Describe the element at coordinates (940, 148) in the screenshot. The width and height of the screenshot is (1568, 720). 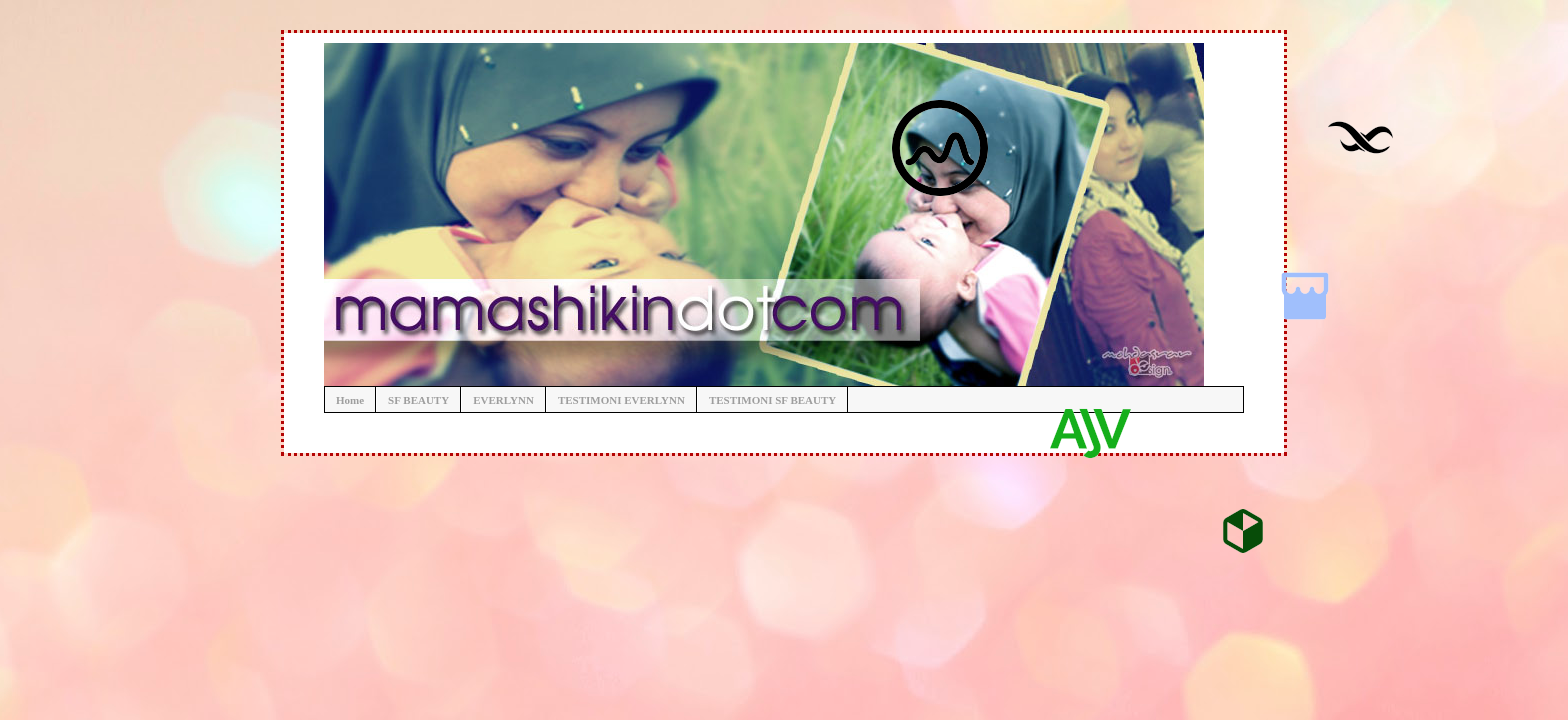
I see `open the Flood torrent client` at that location.